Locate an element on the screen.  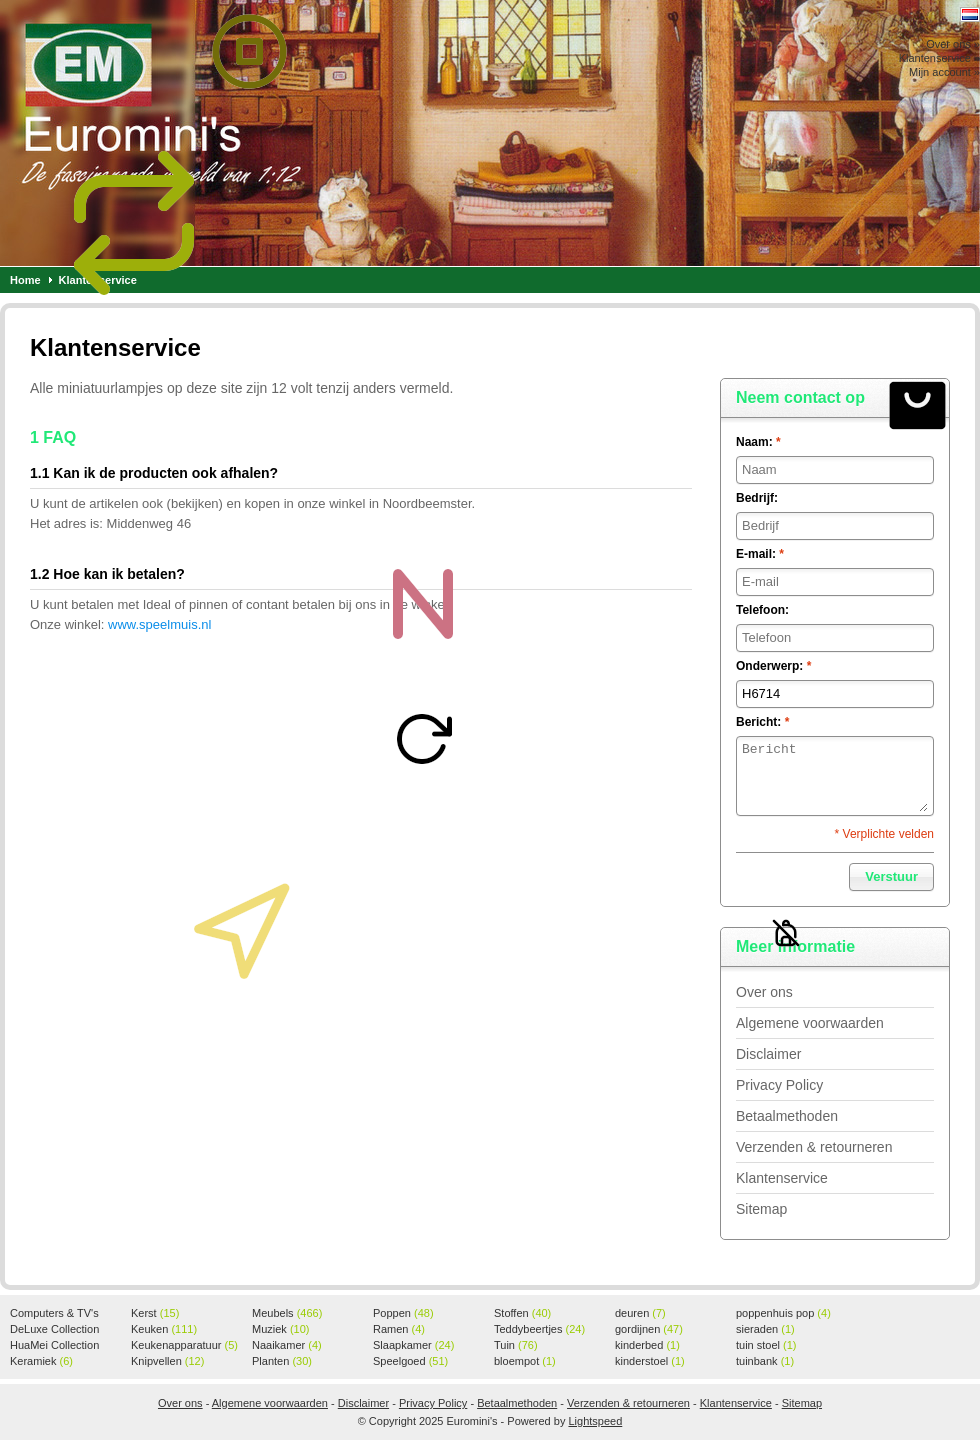
no backpack allowed is located at coordinates (786, 933).